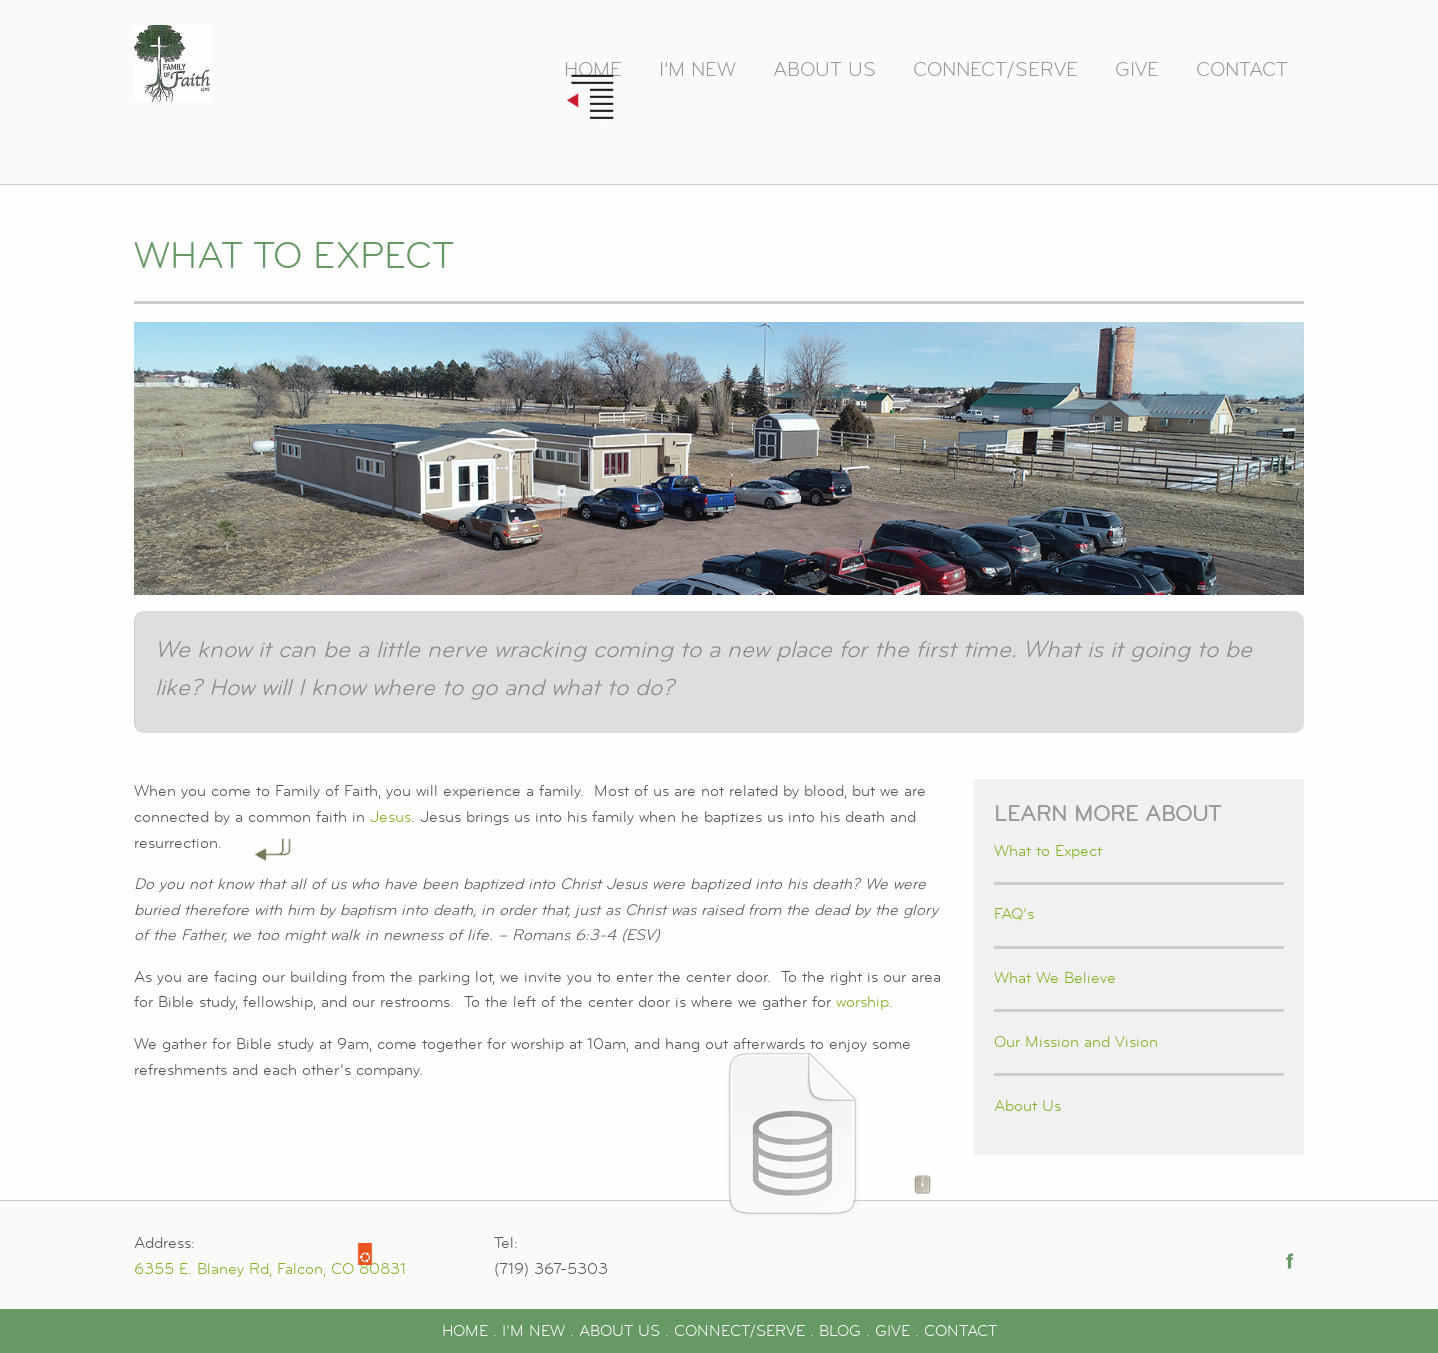 The height and width of the screenshot is (1353, 1438). I want to click on reply to all recipients in an email thread, so click(272, 847).